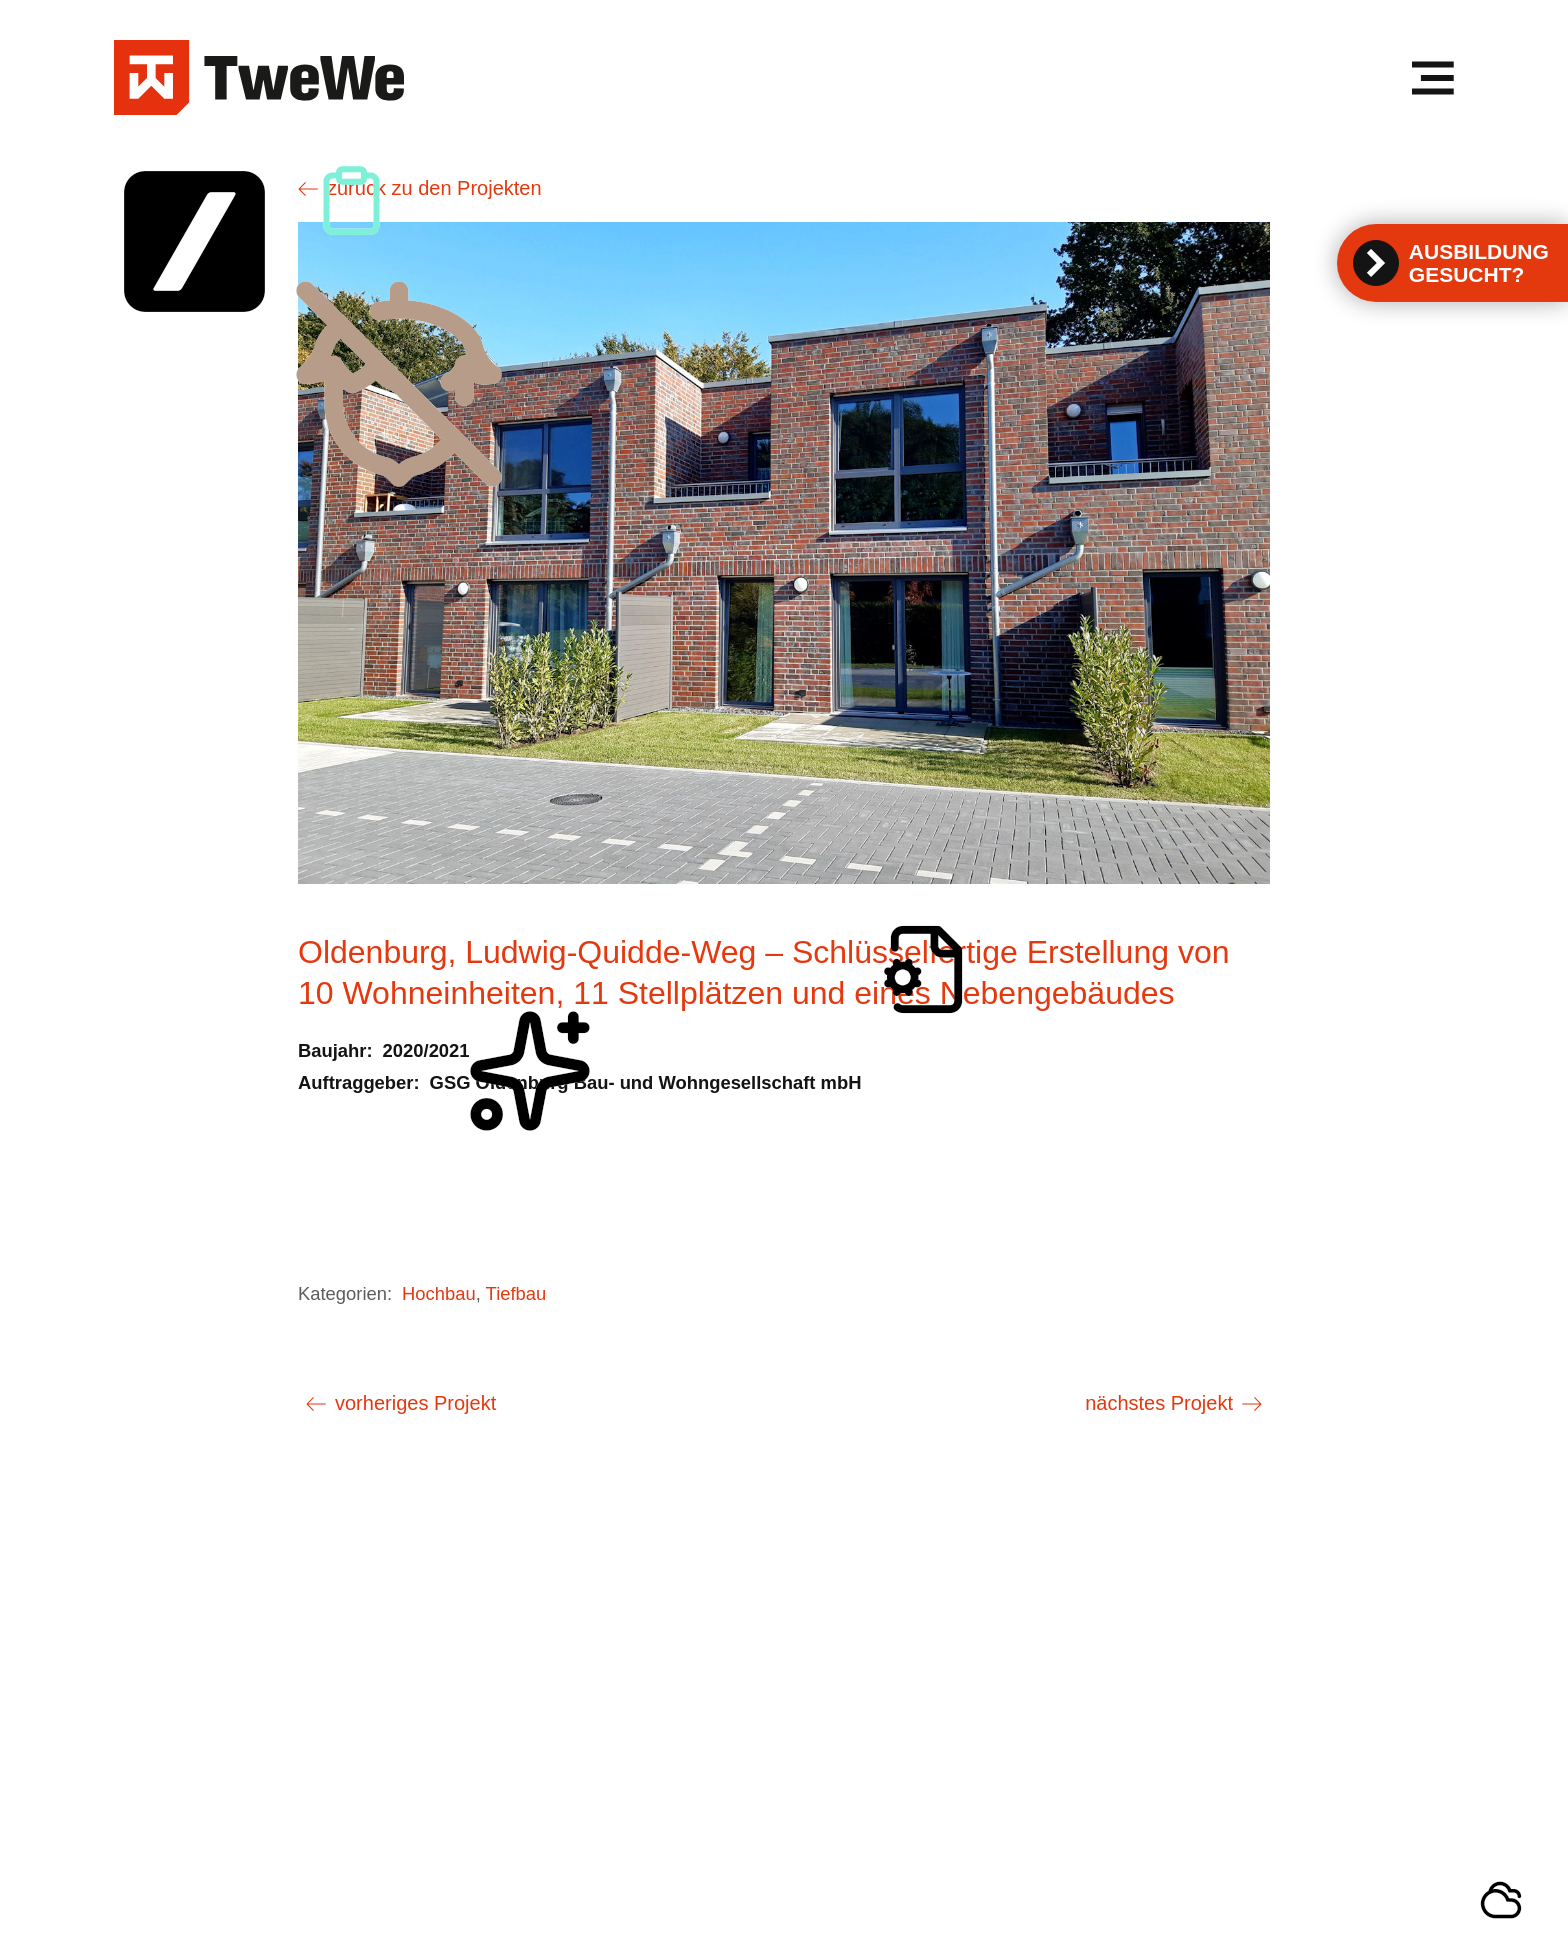  What do you see at coordinates (1501, 1900) in the screenshot?
I see `indicates cloudy weather conditions` at bounding box center [1501, 1900].